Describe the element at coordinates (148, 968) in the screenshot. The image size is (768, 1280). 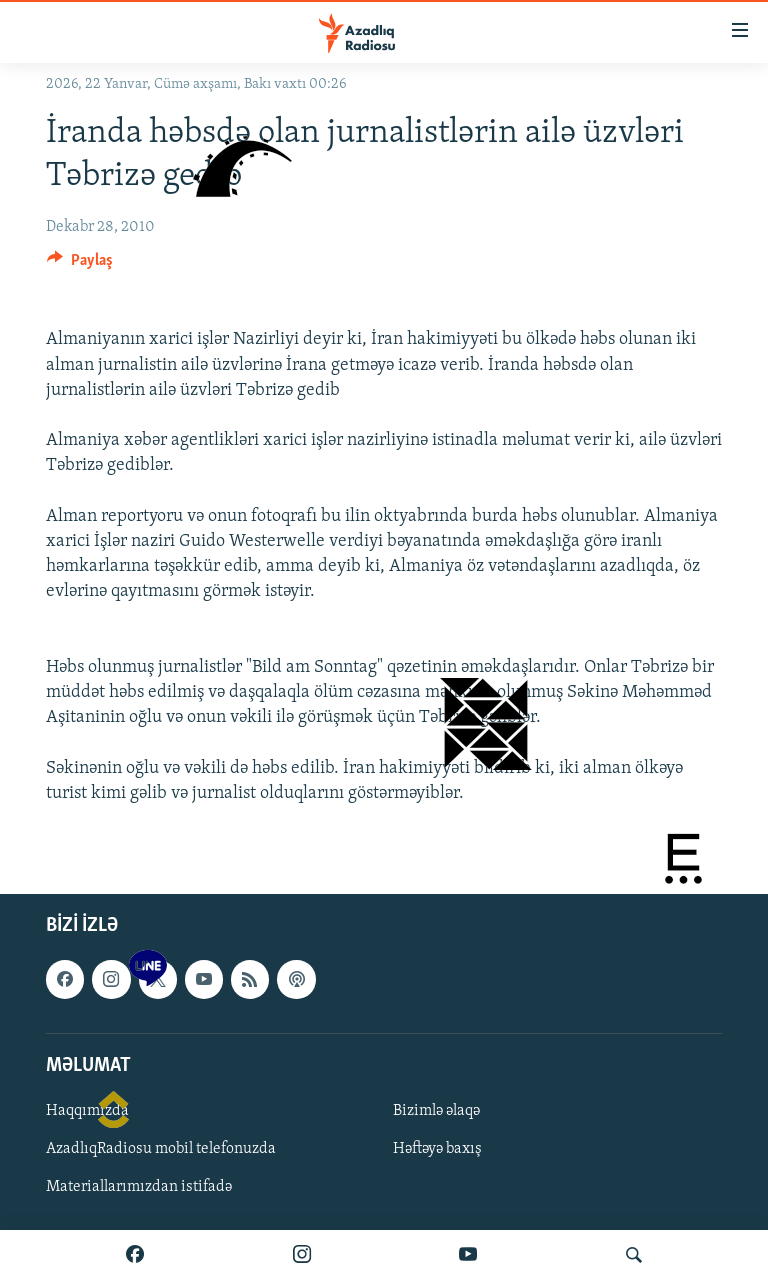
I see `open LINE messaging app` at that location.